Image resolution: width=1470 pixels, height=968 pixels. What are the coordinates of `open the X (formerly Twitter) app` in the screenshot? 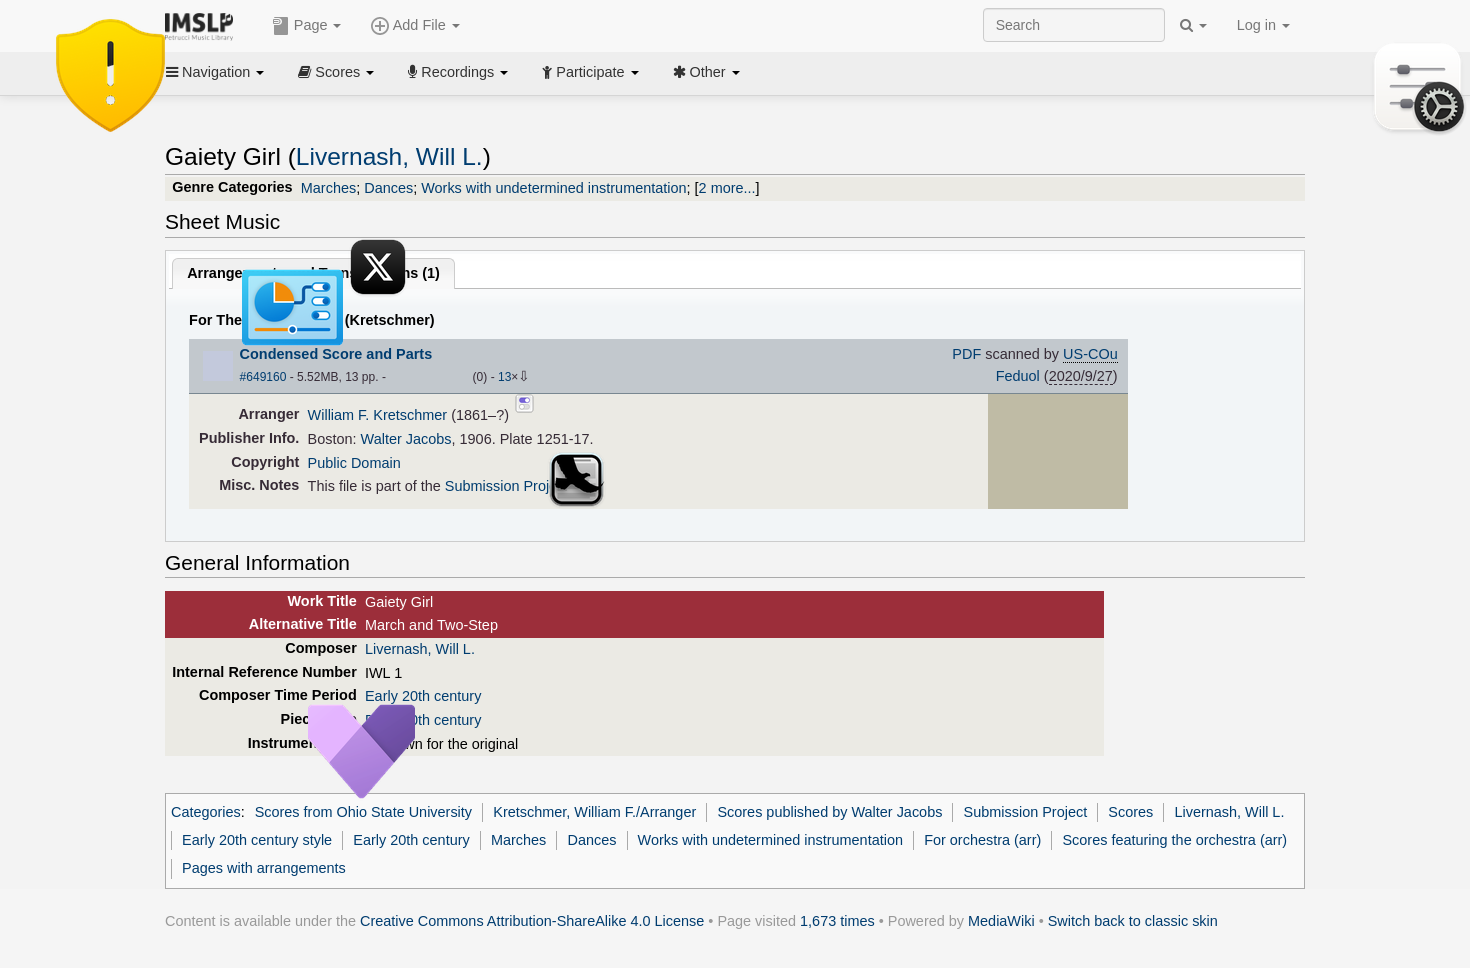 It's located at (378, 267).